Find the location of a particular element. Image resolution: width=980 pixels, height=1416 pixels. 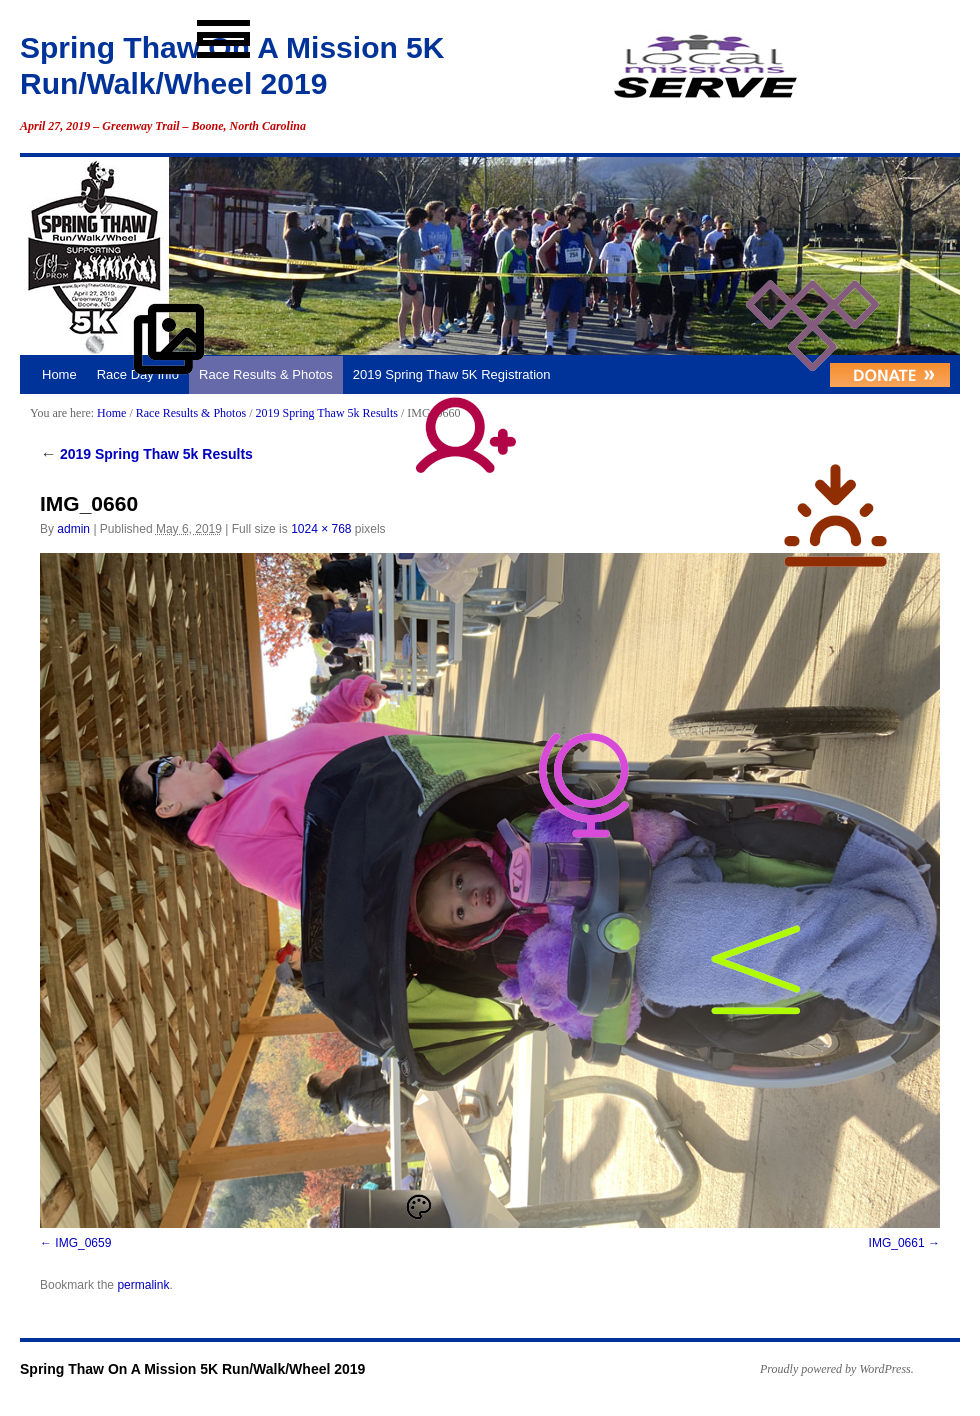

customize theme or color settings is located at coordinates (419, 1207).